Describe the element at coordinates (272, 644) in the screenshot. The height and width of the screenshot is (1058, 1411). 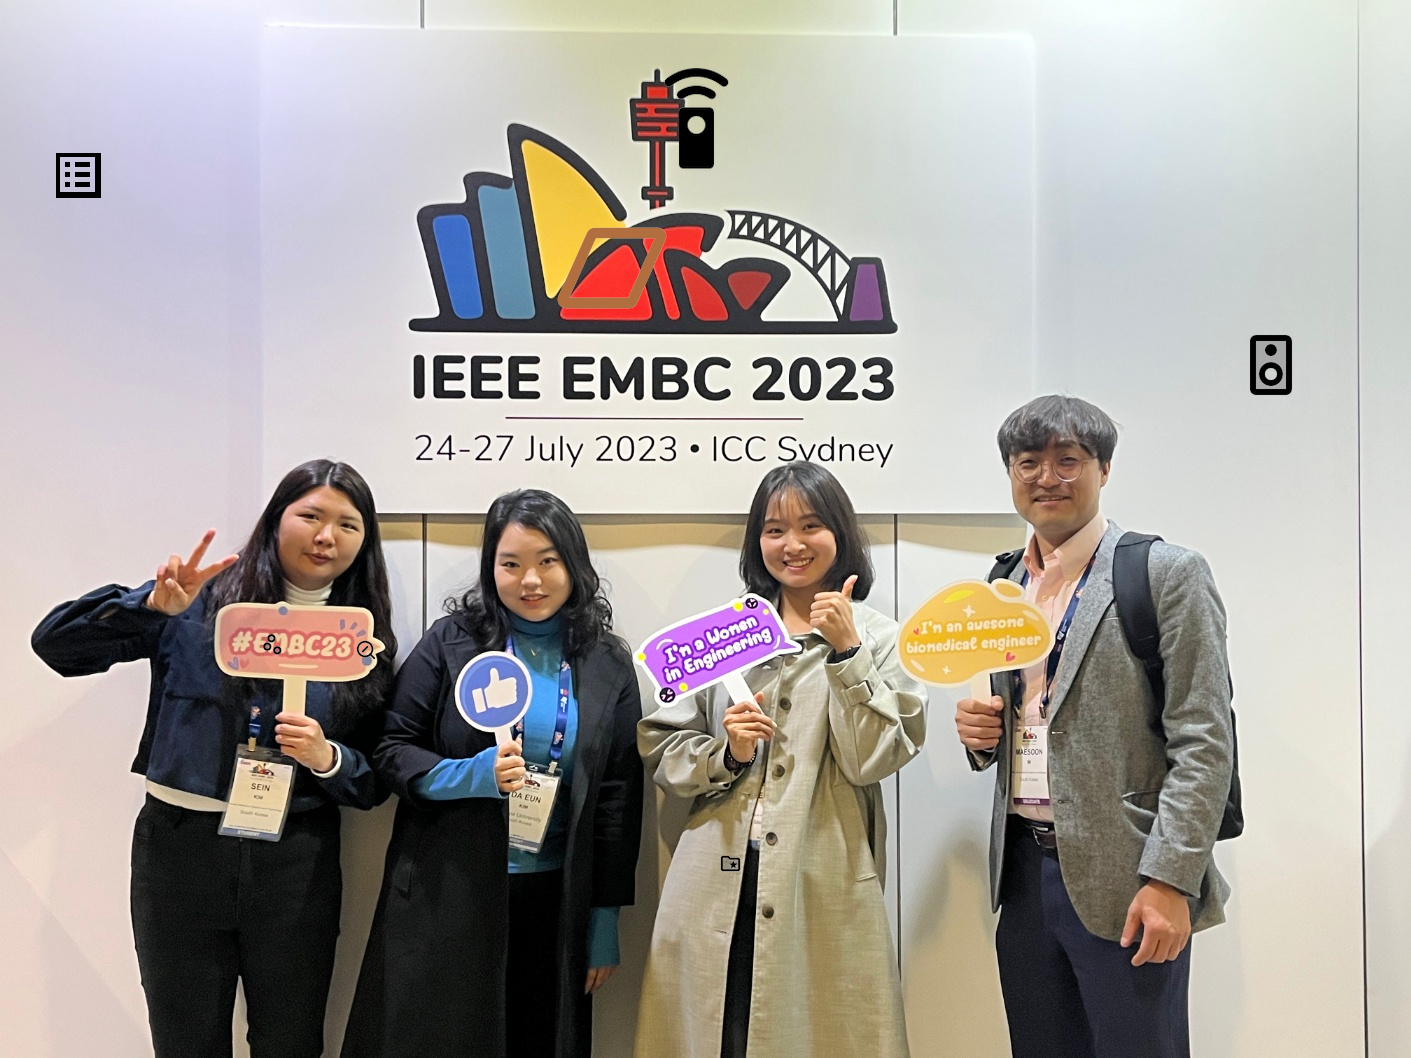
I see `view data as a scatter plot` at that location.